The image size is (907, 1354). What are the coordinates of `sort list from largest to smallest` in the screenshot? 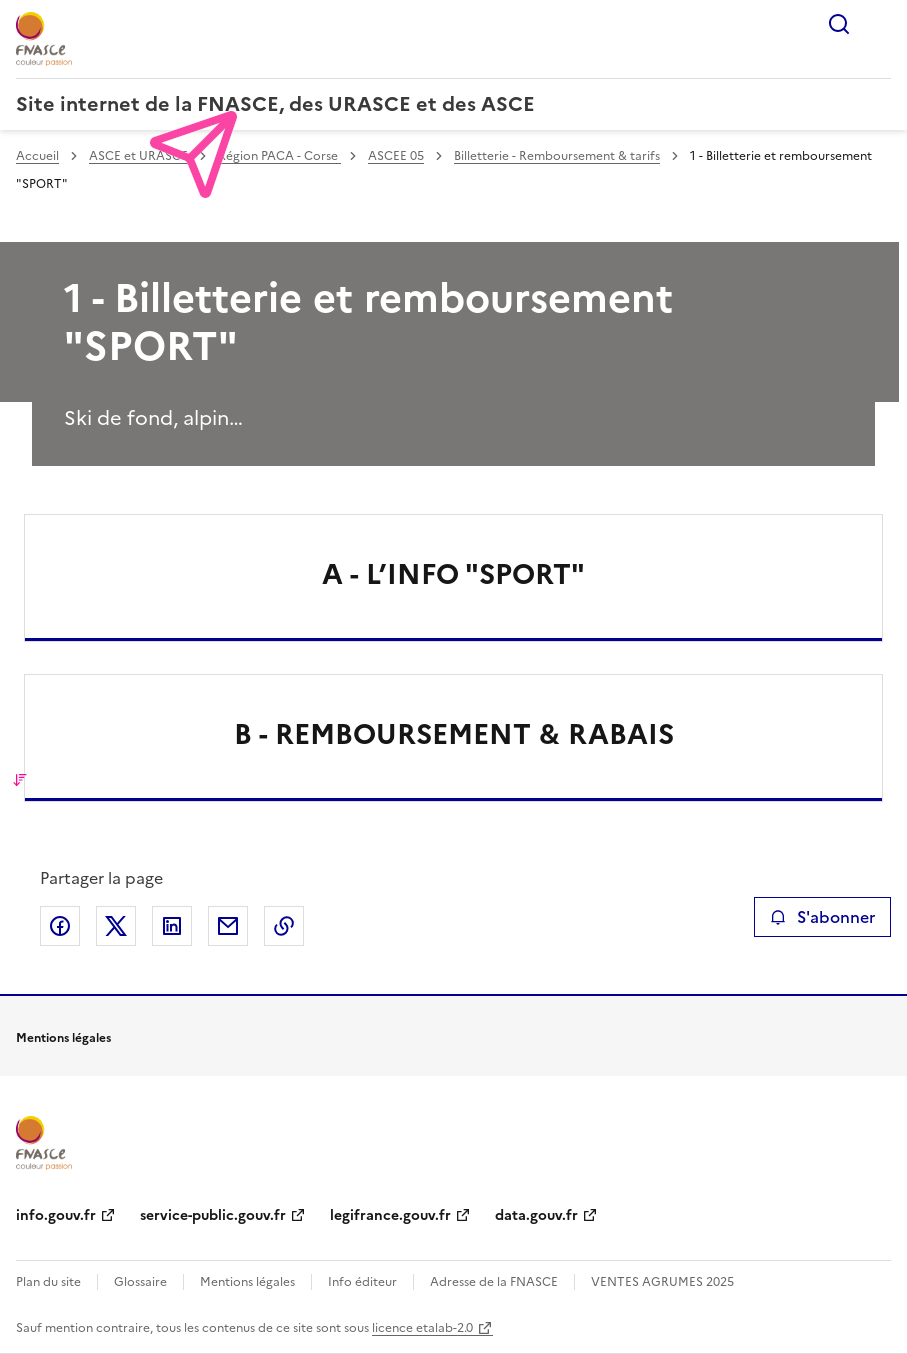 It's located at (20, 780).